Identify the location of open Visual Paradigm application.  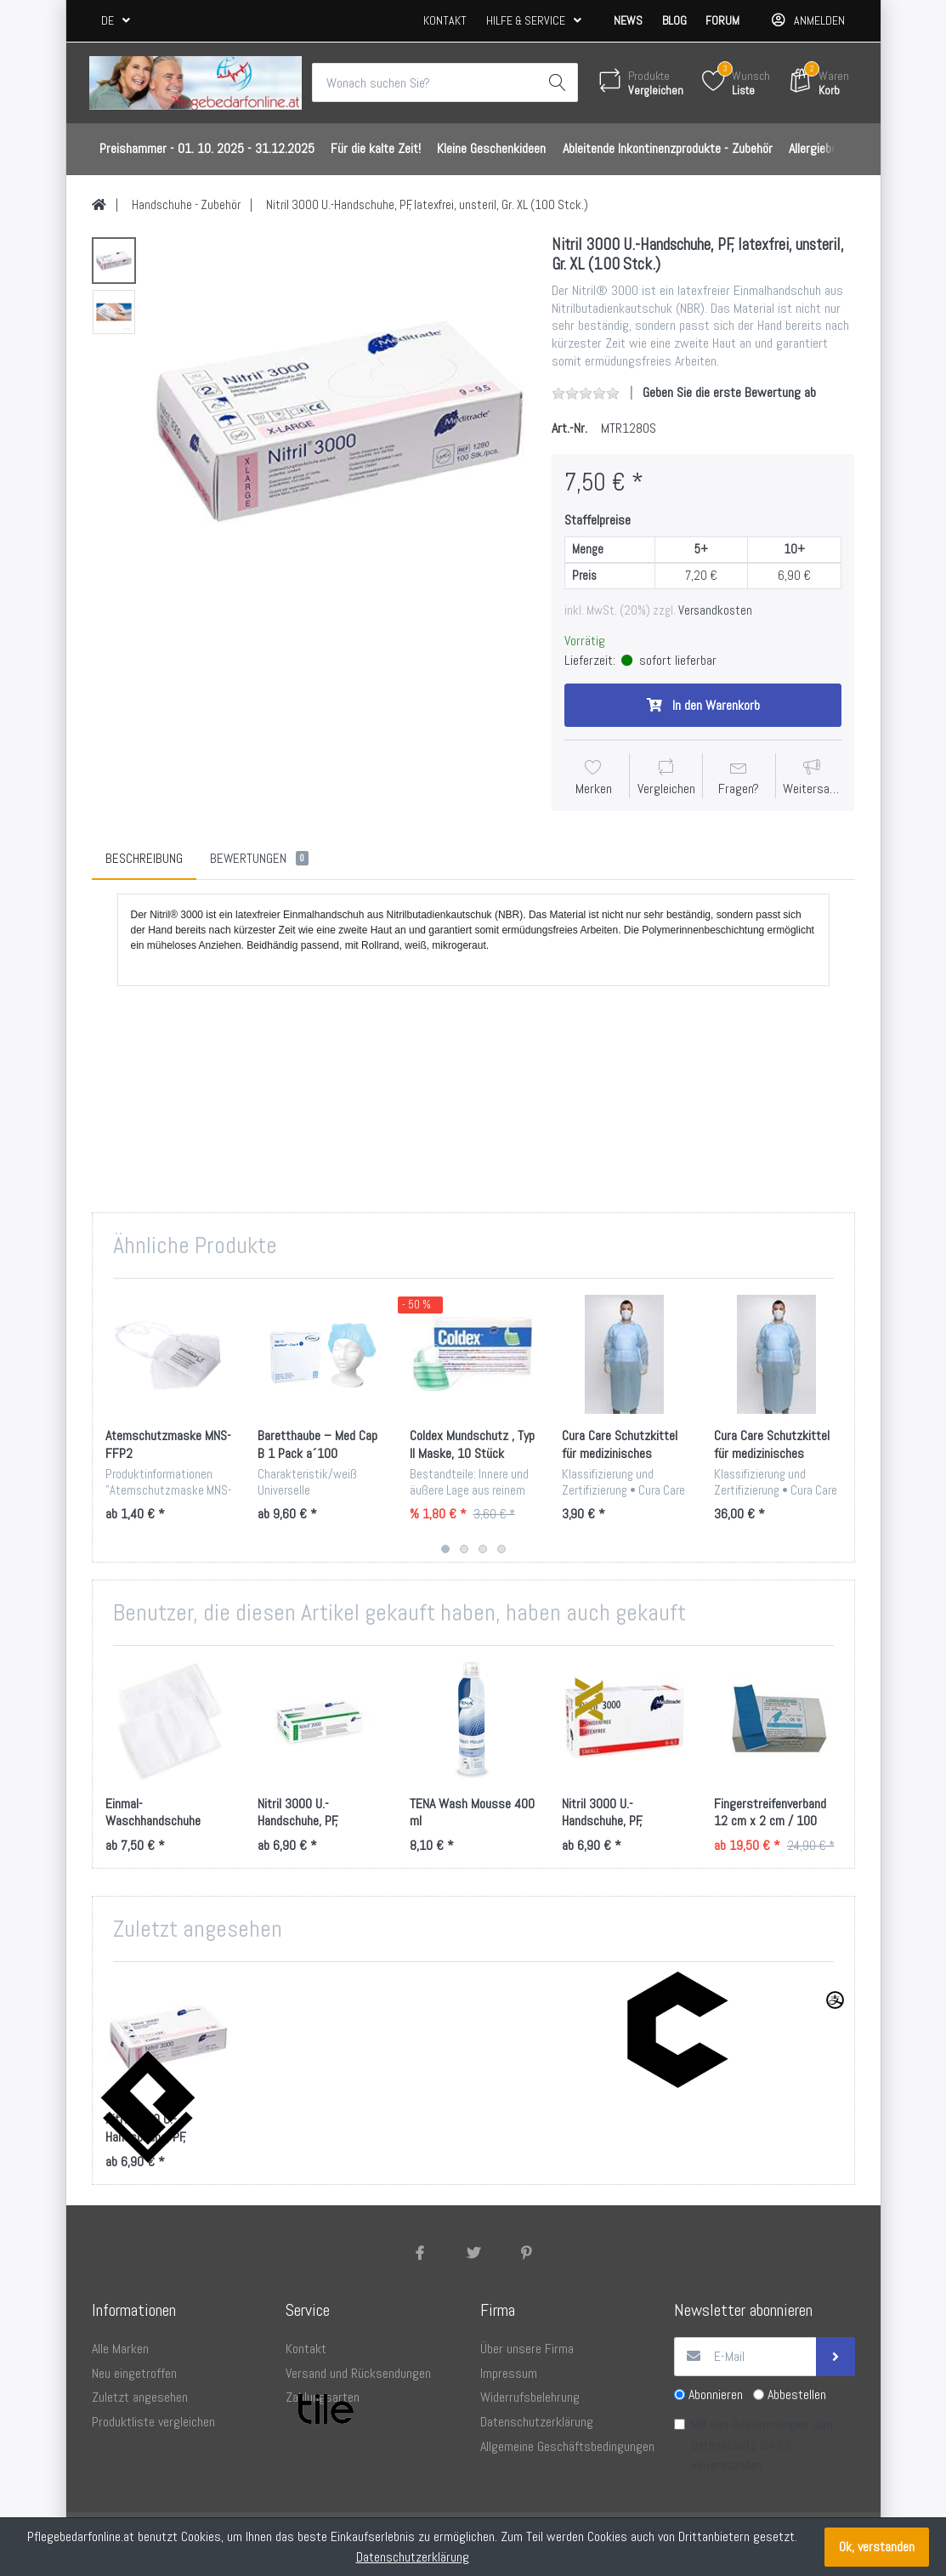
(148, 2107).